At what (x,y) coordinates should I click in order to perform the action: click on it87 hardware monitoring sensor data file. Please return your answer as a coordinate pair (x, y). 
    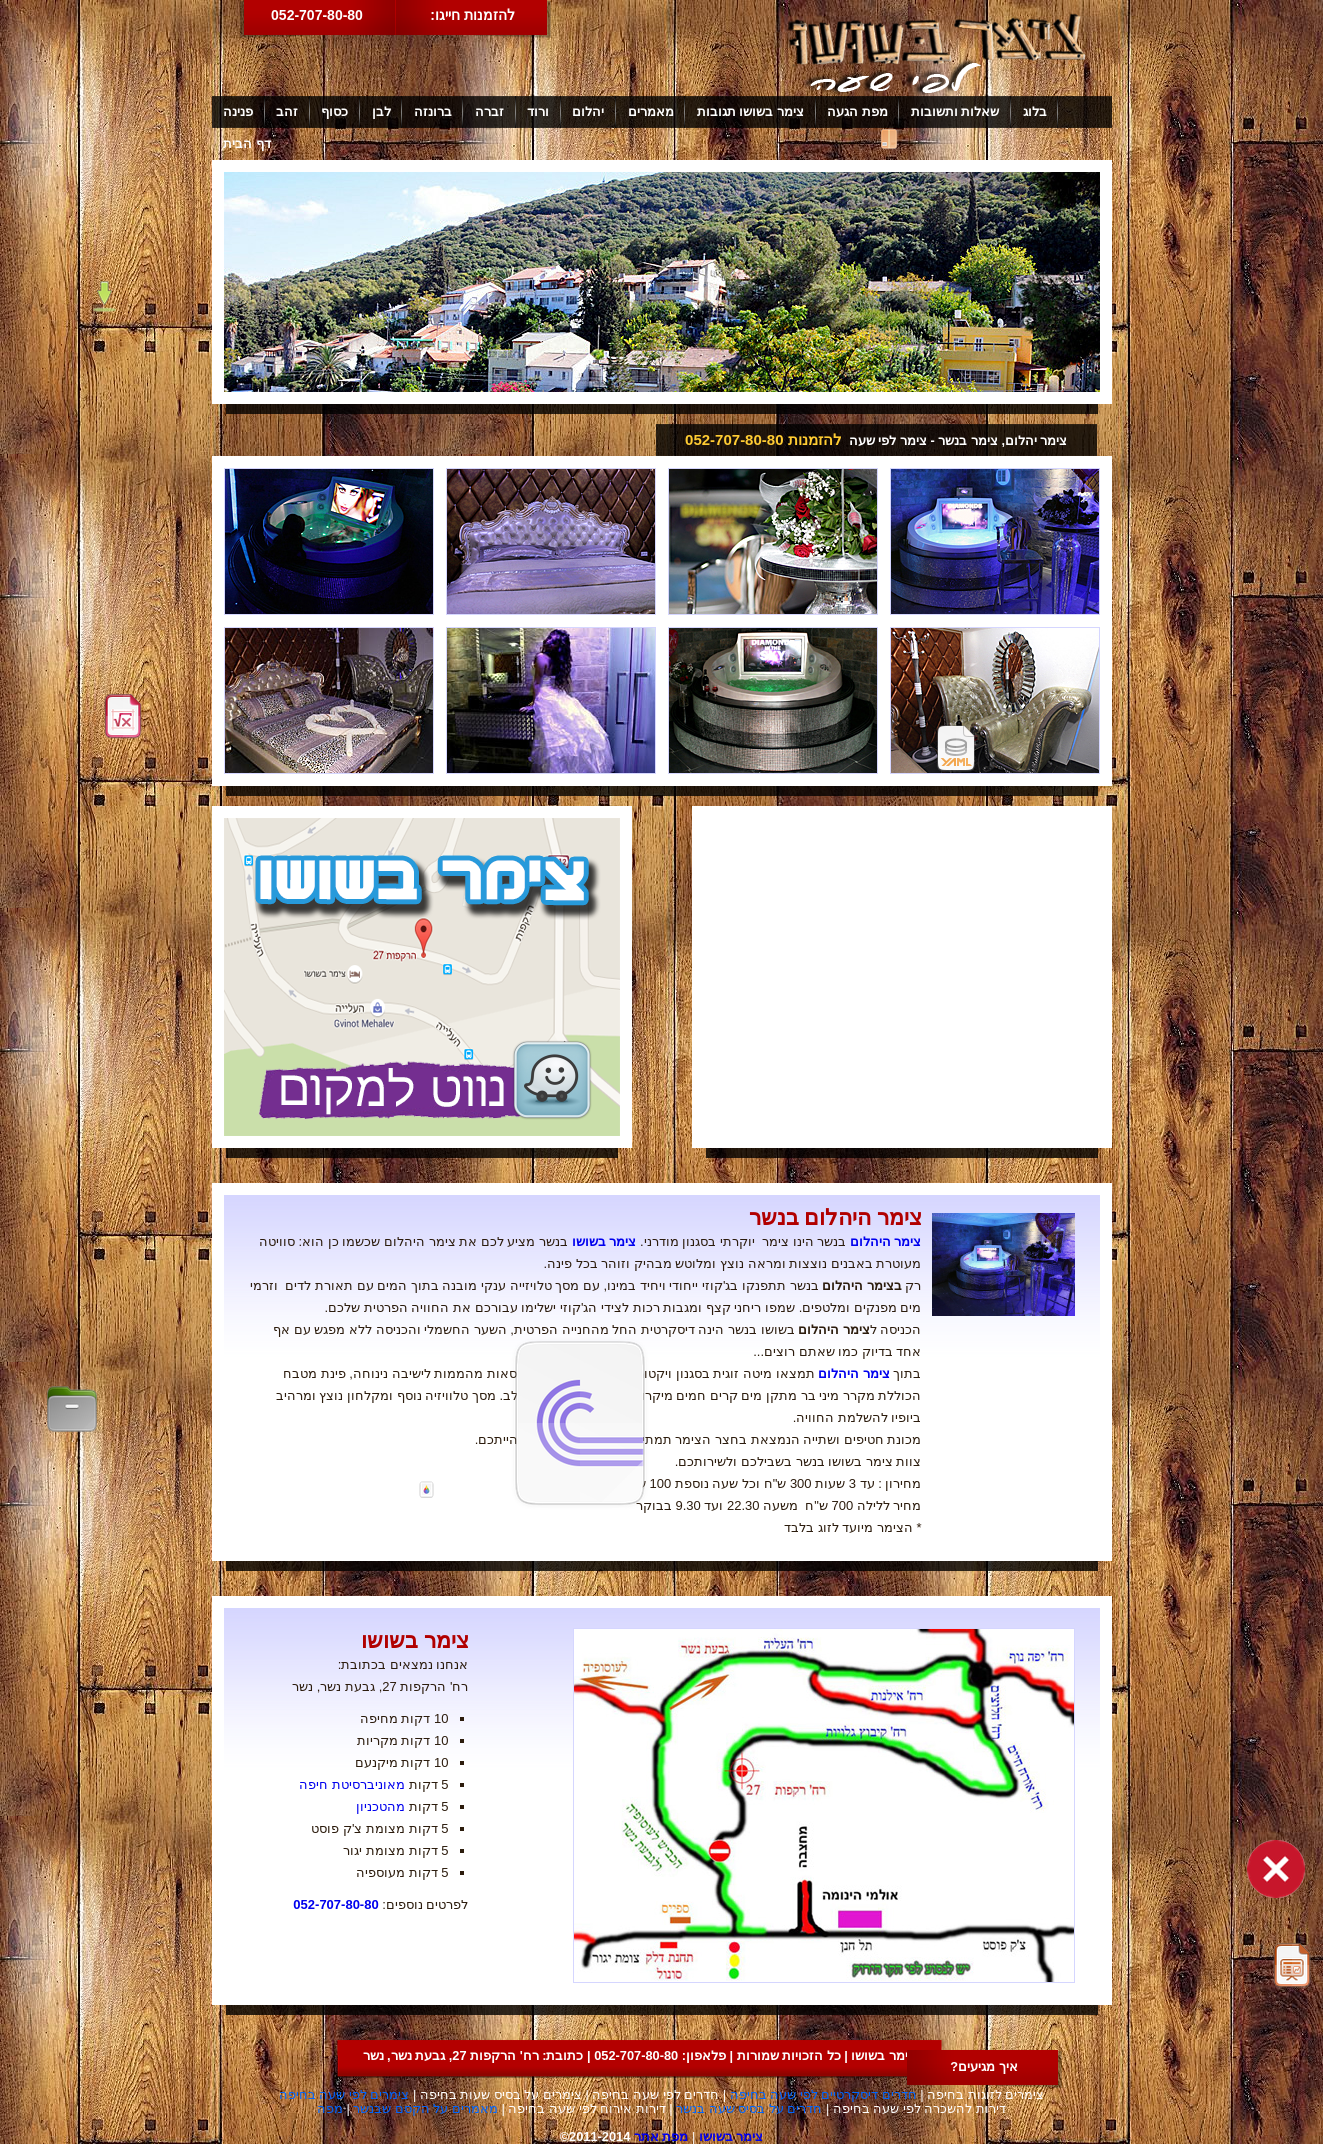
    Looking at the image, I should click on (426, 1489).